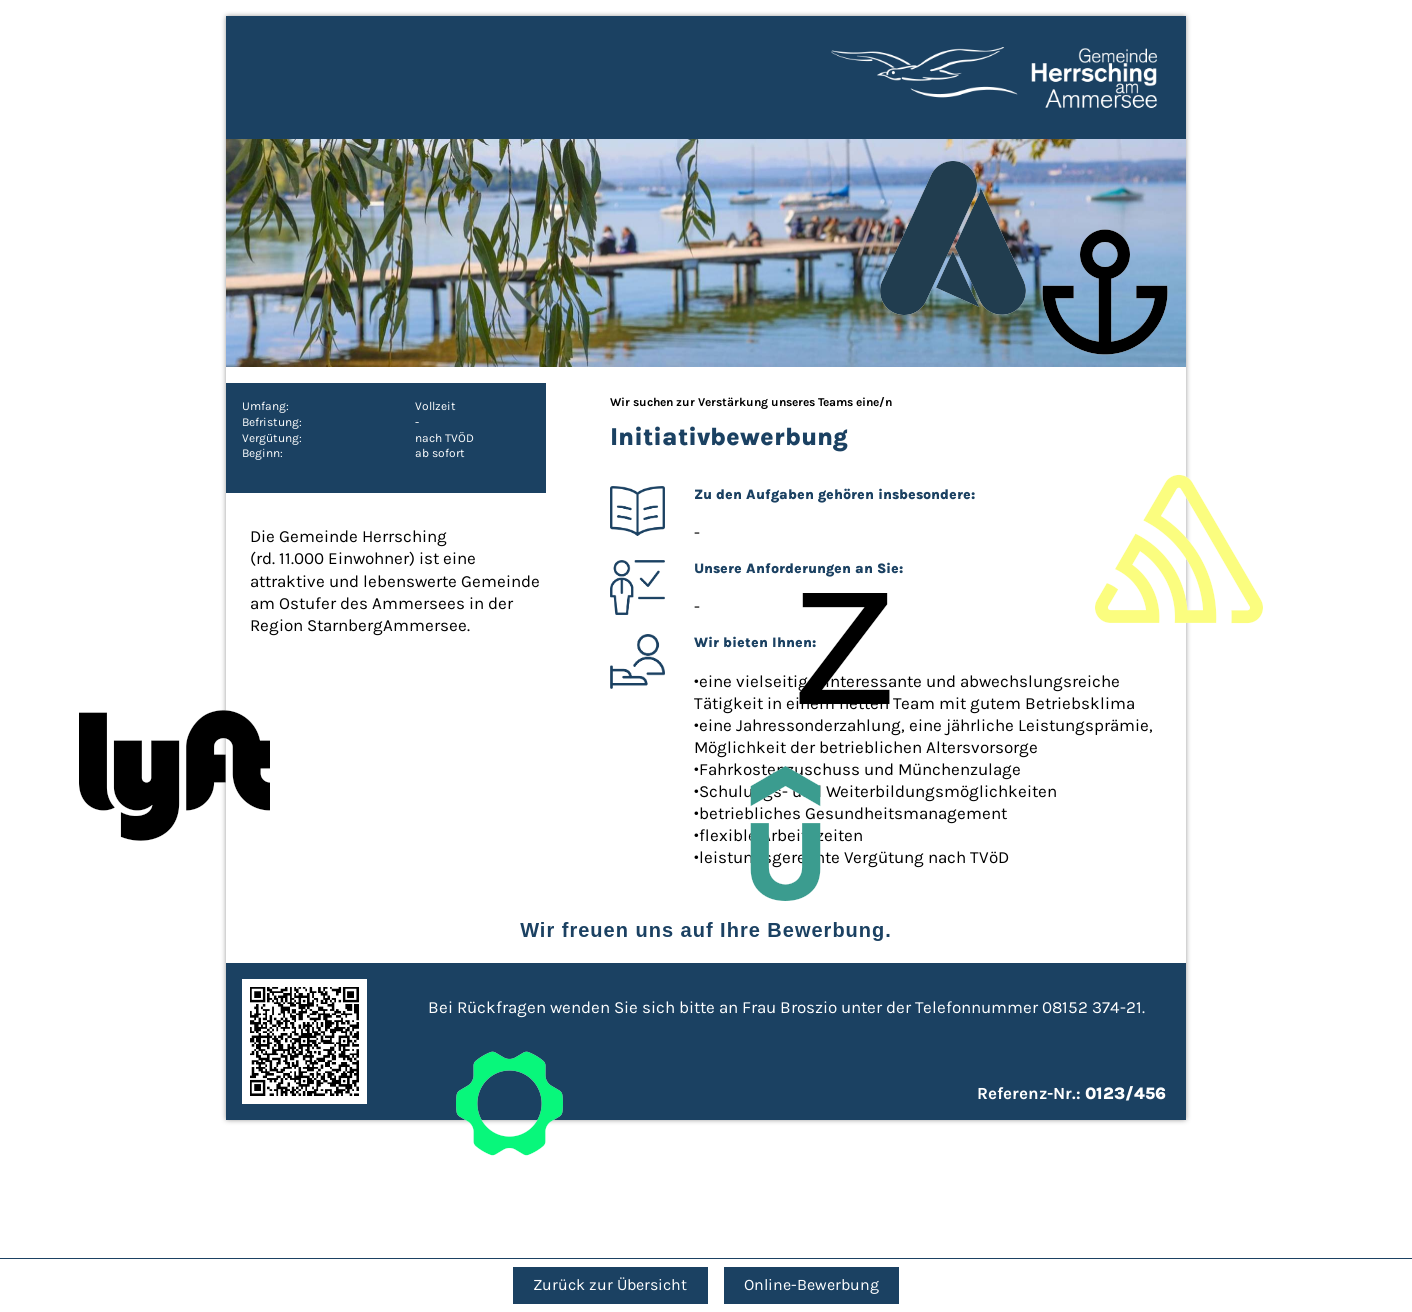  I want to click on Framework computer brand logo, so click(509, 1103).